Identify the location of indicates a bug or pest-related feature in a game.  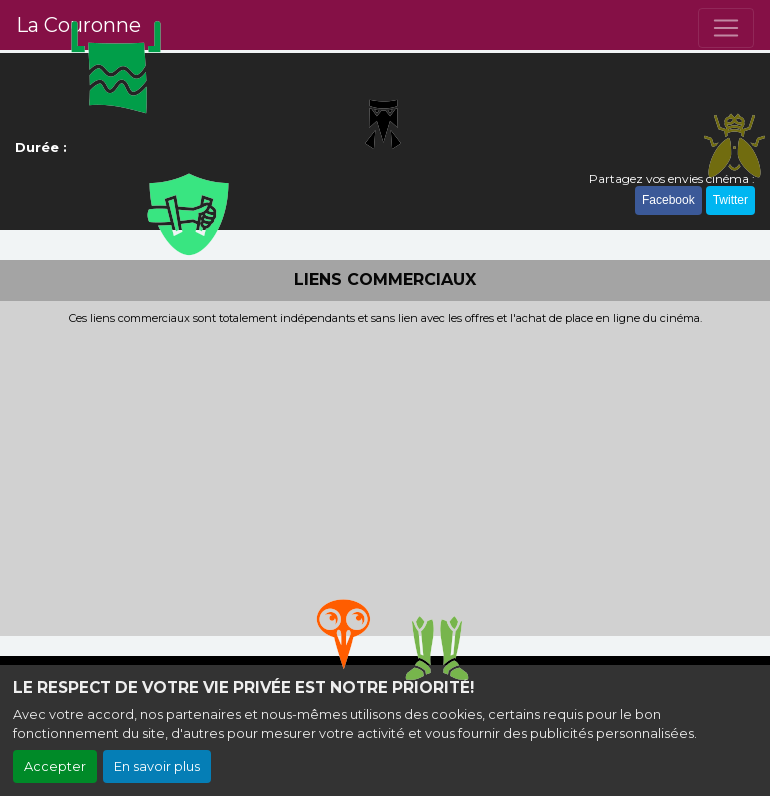
(734, 145).